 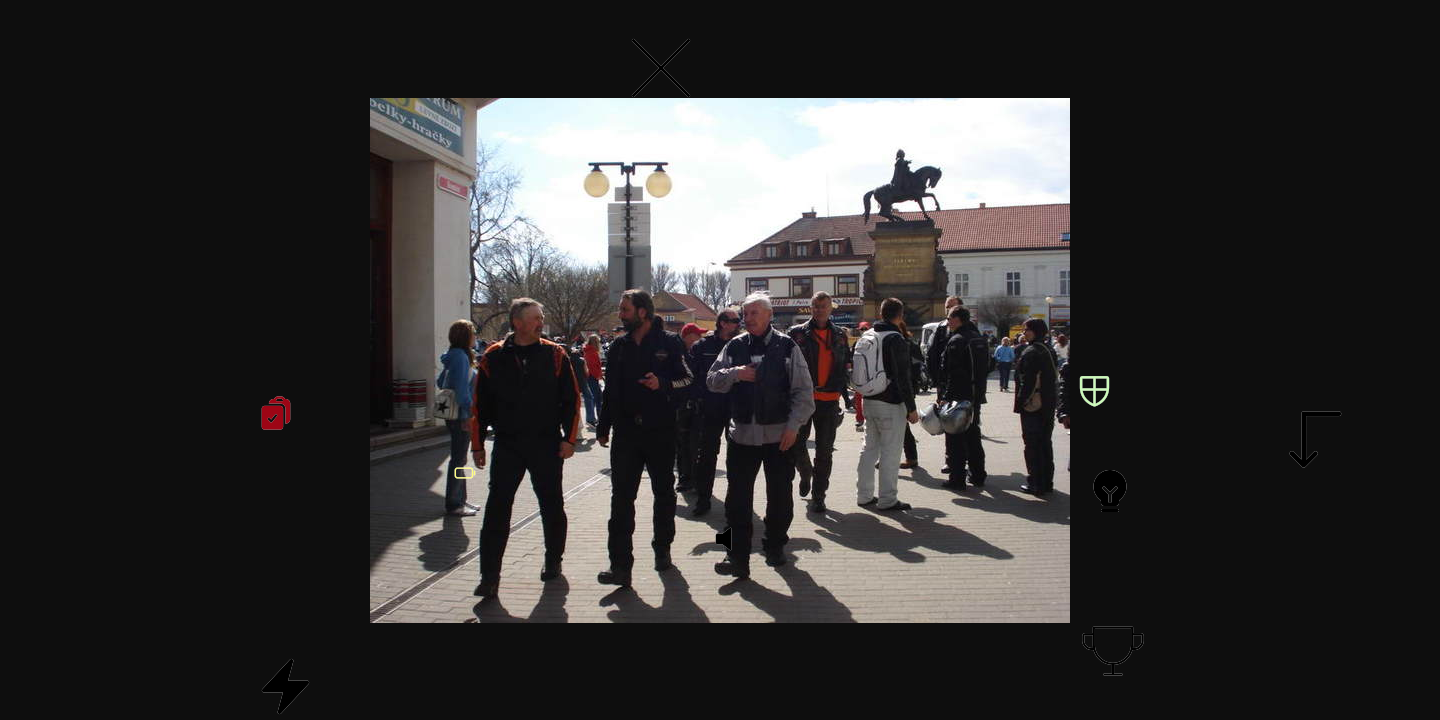 I want to click on indicates battery is completely drained, so click(x=465, y=473).